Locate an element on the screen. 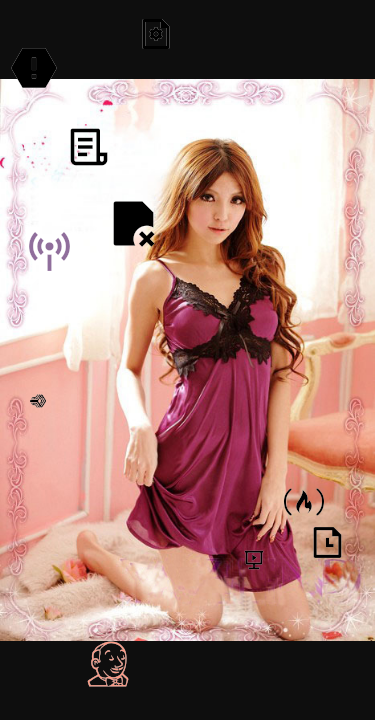 This screenshot has width=375, height=720. access file settings or preferences is located at coordinates (156, 34).